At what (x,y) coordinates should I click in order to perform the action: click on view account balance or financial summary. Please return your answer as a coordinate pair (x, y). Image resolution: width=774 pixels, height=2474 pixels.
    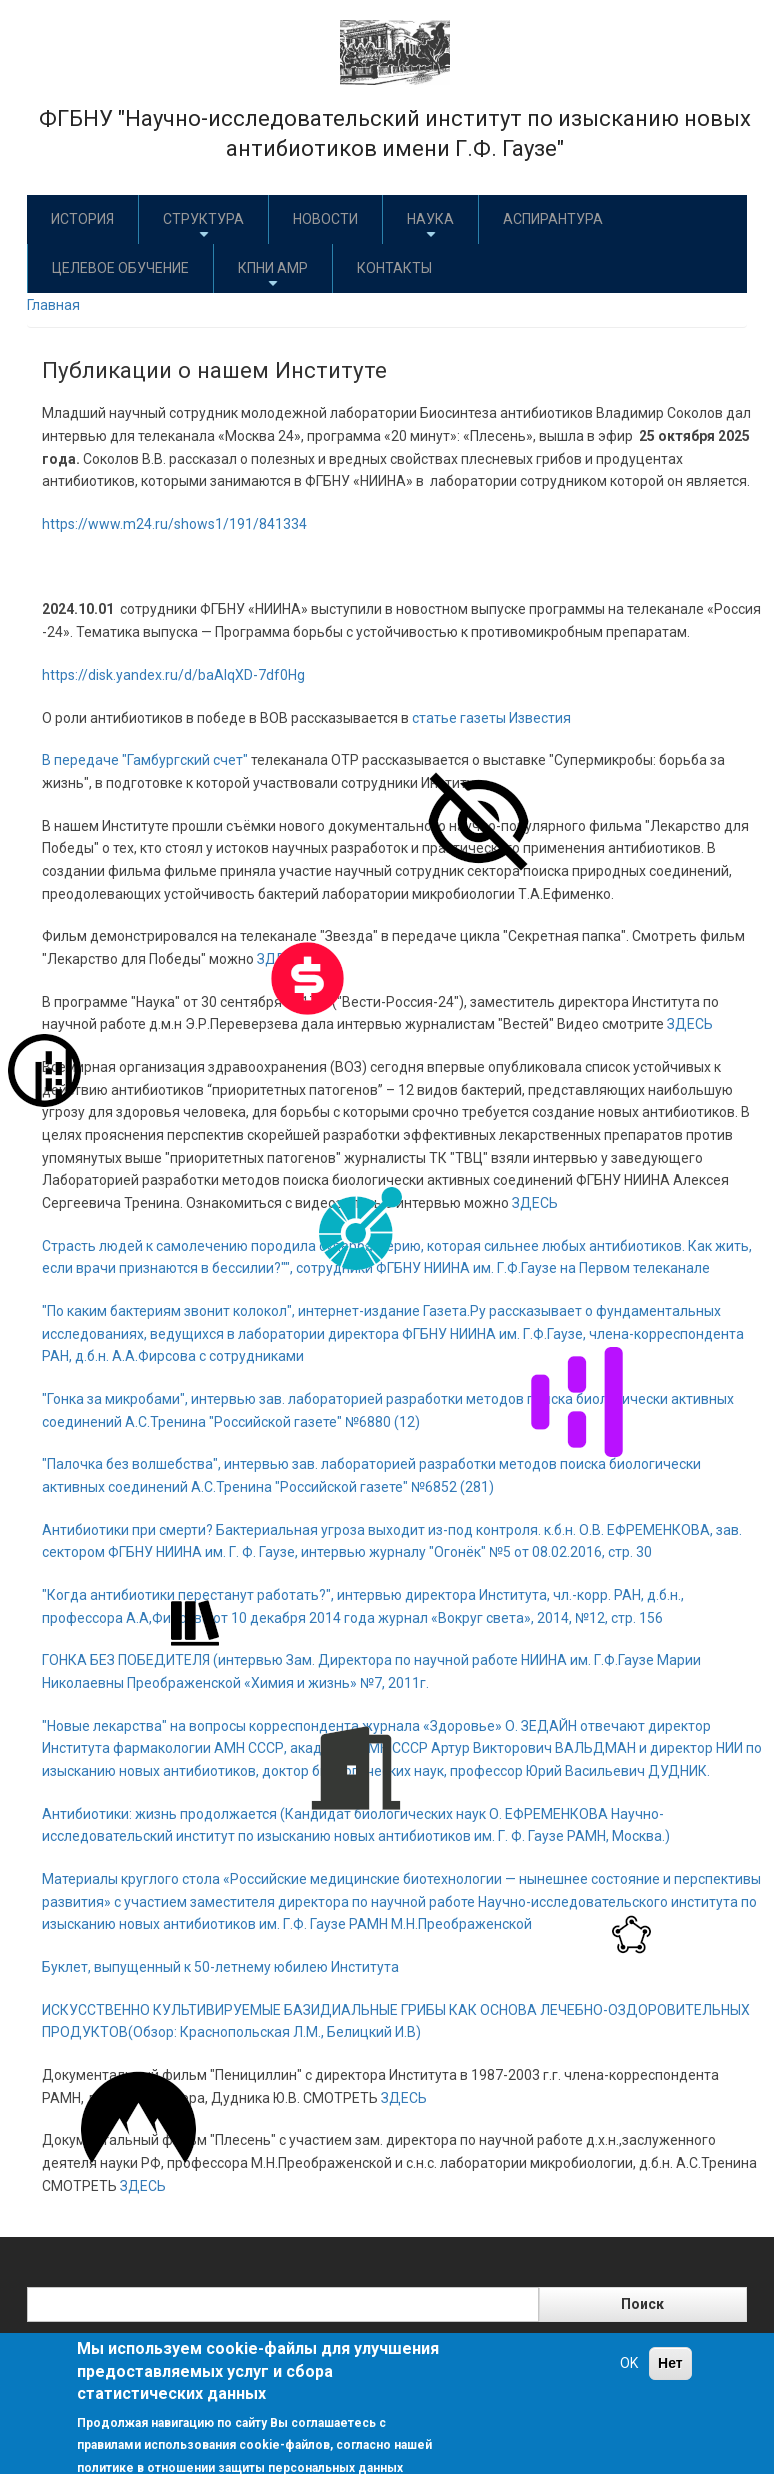
    Looking at the image, I should click on (307, 978).